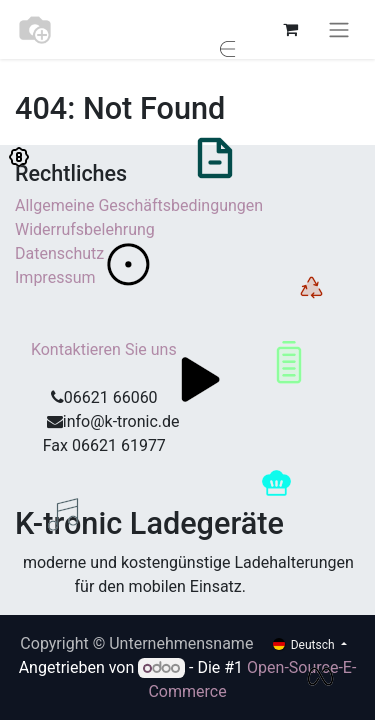  What do you see at coordinates (215, 158) in the screenshot?
I see `remove a file from your collection` at bounding box center [215, 158].